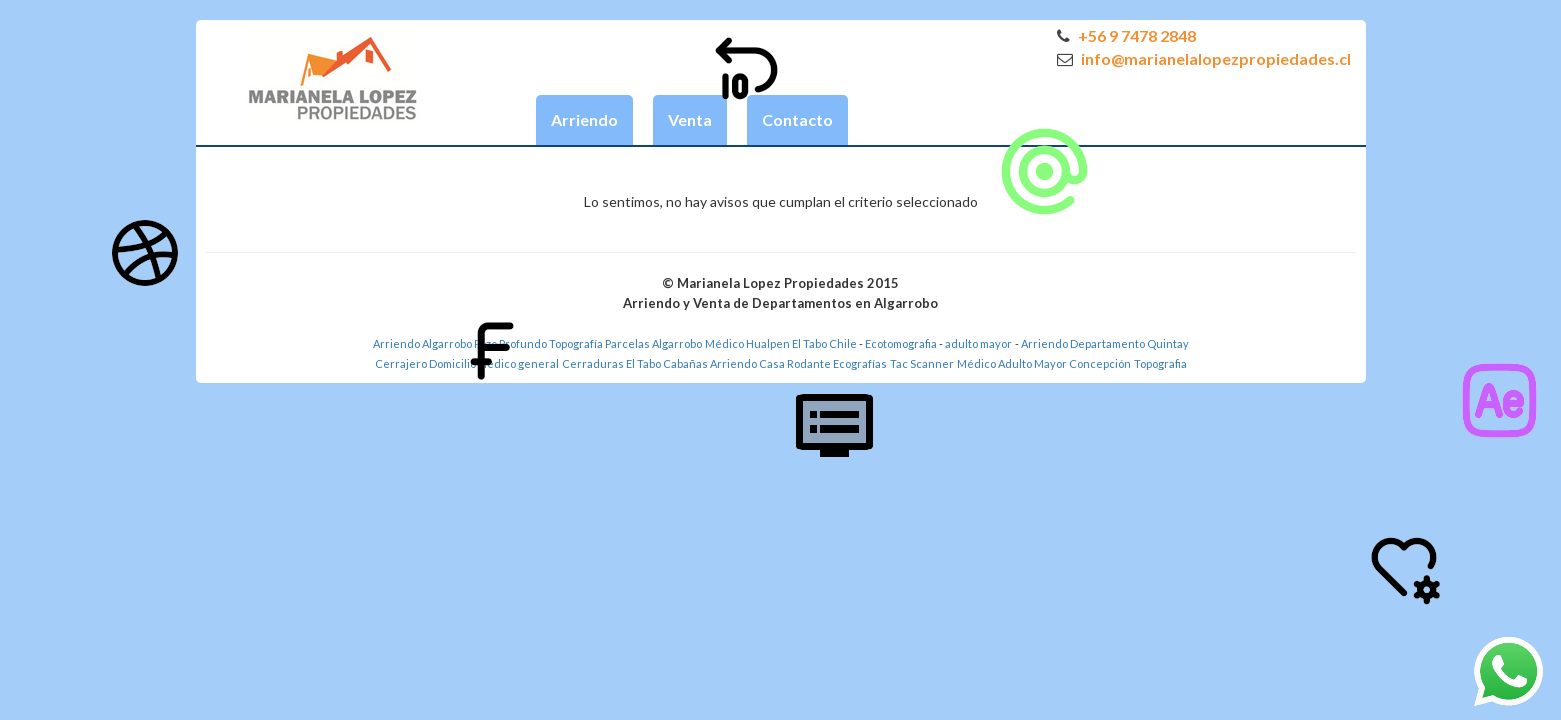  Describe the element at coordinates (1404, 567) in the screenshot. I see `manage favorites settings` at that location.